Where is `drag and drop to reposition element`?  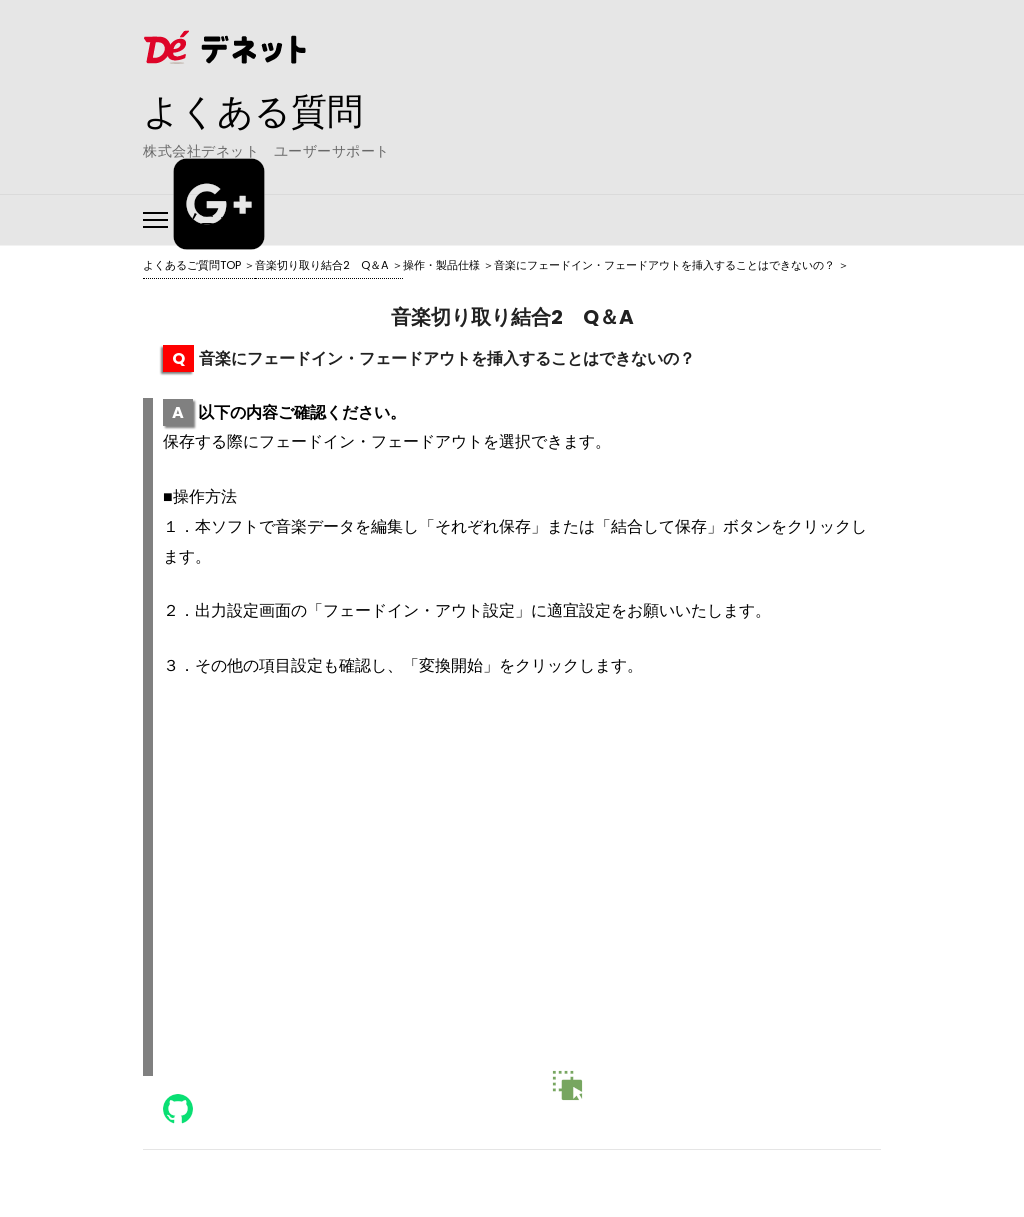 drag and drop to reposition element is located at coordinates (567, 1085).